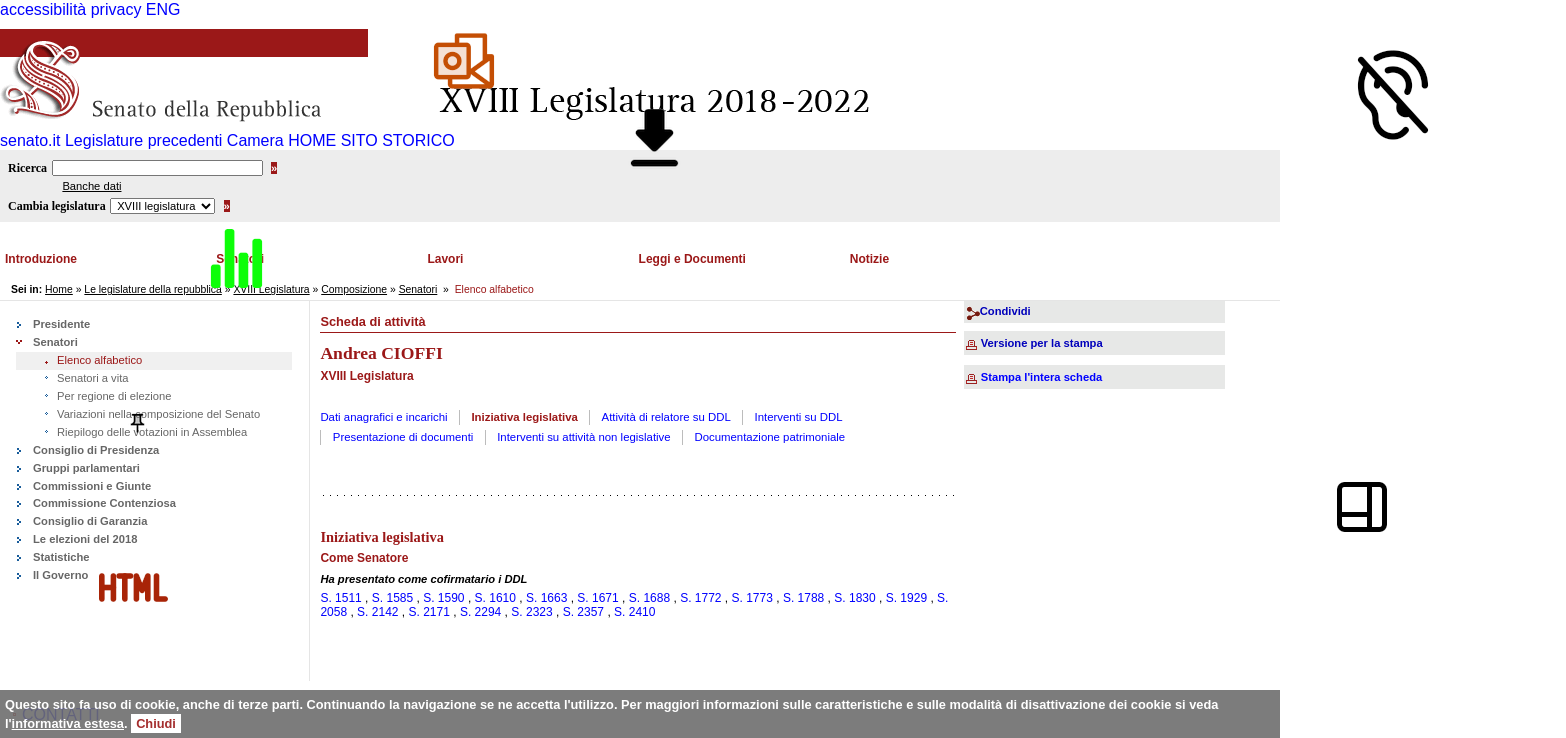 This screenshot has height=738, width=1566. I want to click on indicates hearing assistance is disabled, so click(1393, 95).